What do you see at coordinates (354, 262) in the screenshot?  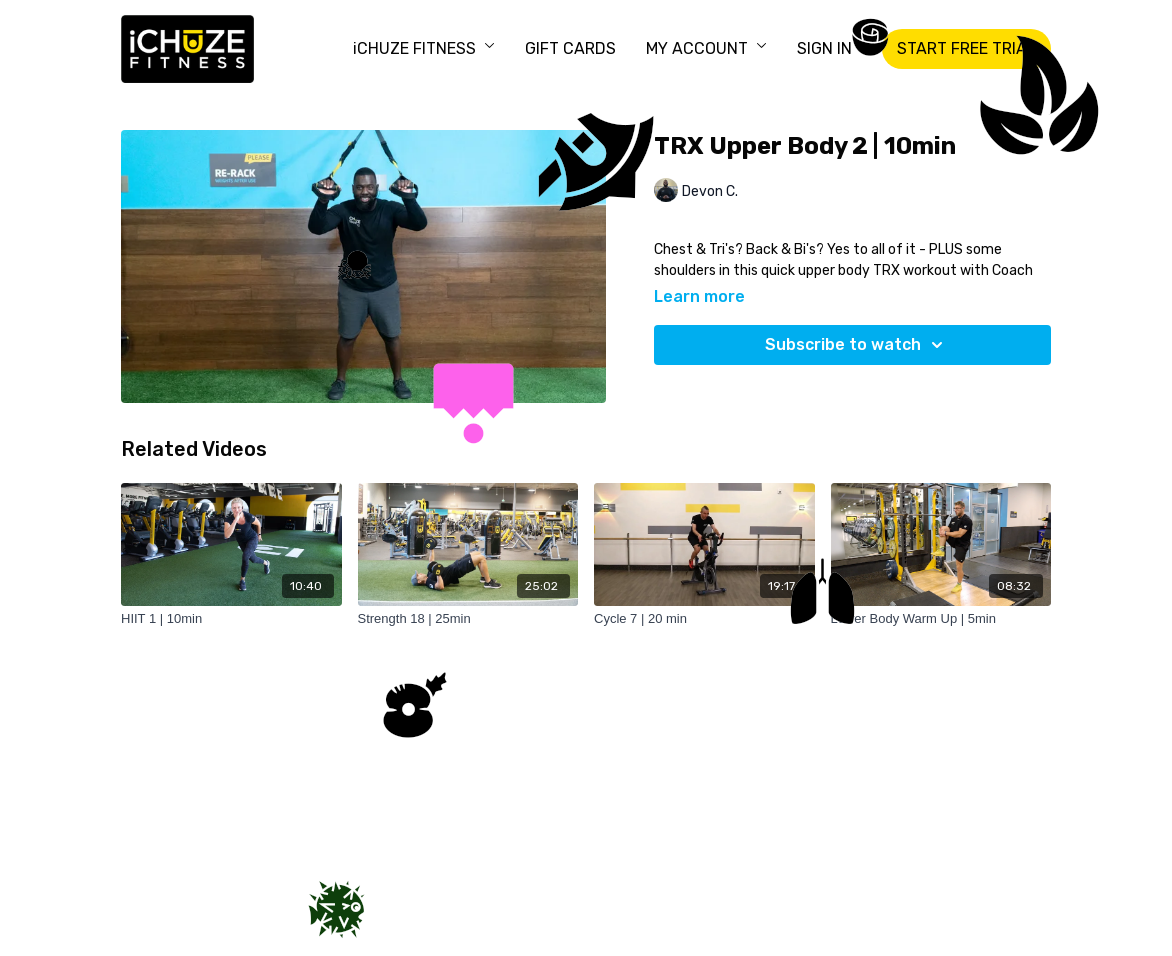 I see `indicates a noodle or pasta dish item` at bounding box center [354, 262].